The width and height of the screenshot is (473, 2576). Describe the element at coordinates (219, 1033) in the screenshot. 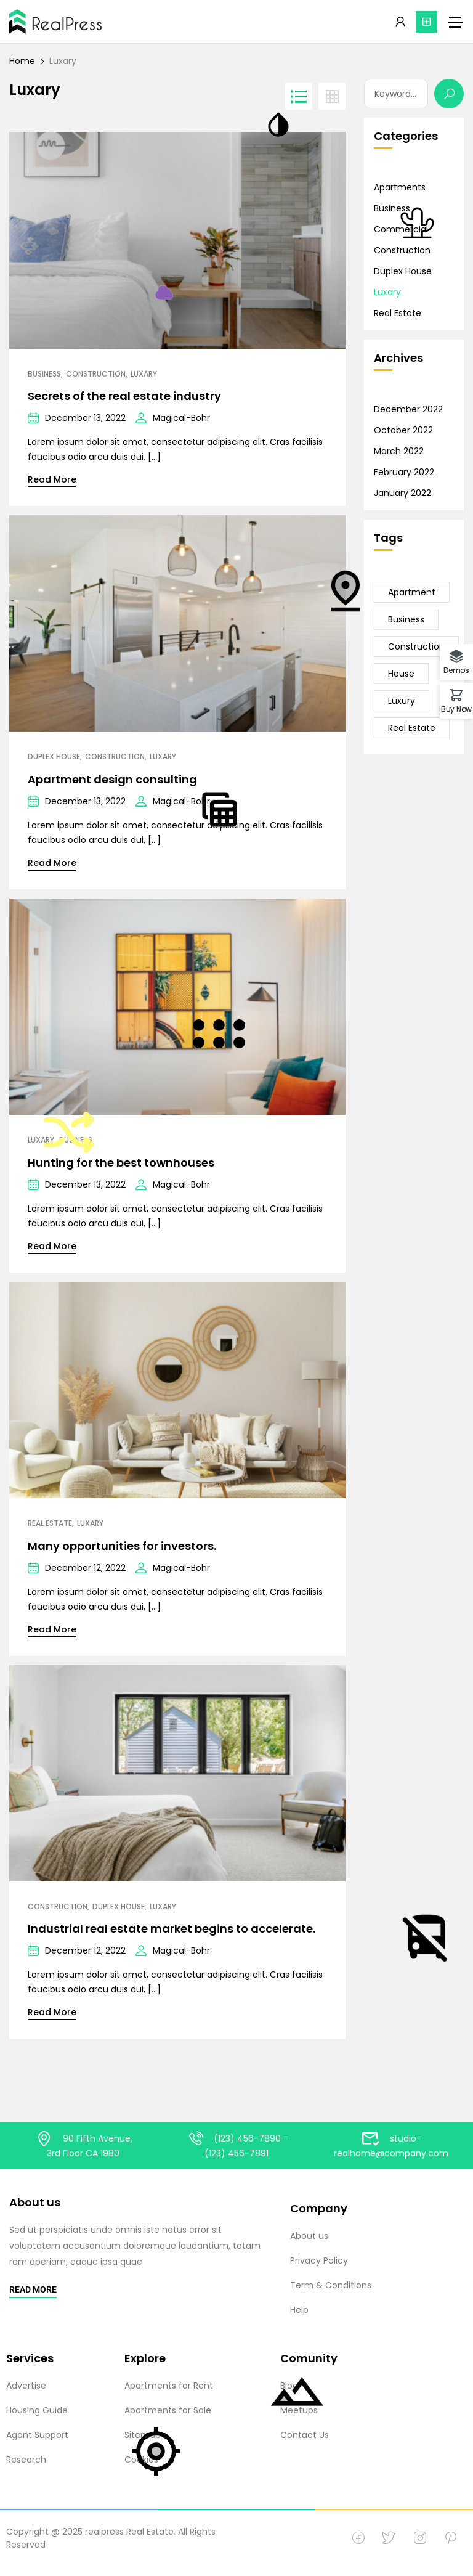

I see `drag to reorder or rearrange items` at that location.